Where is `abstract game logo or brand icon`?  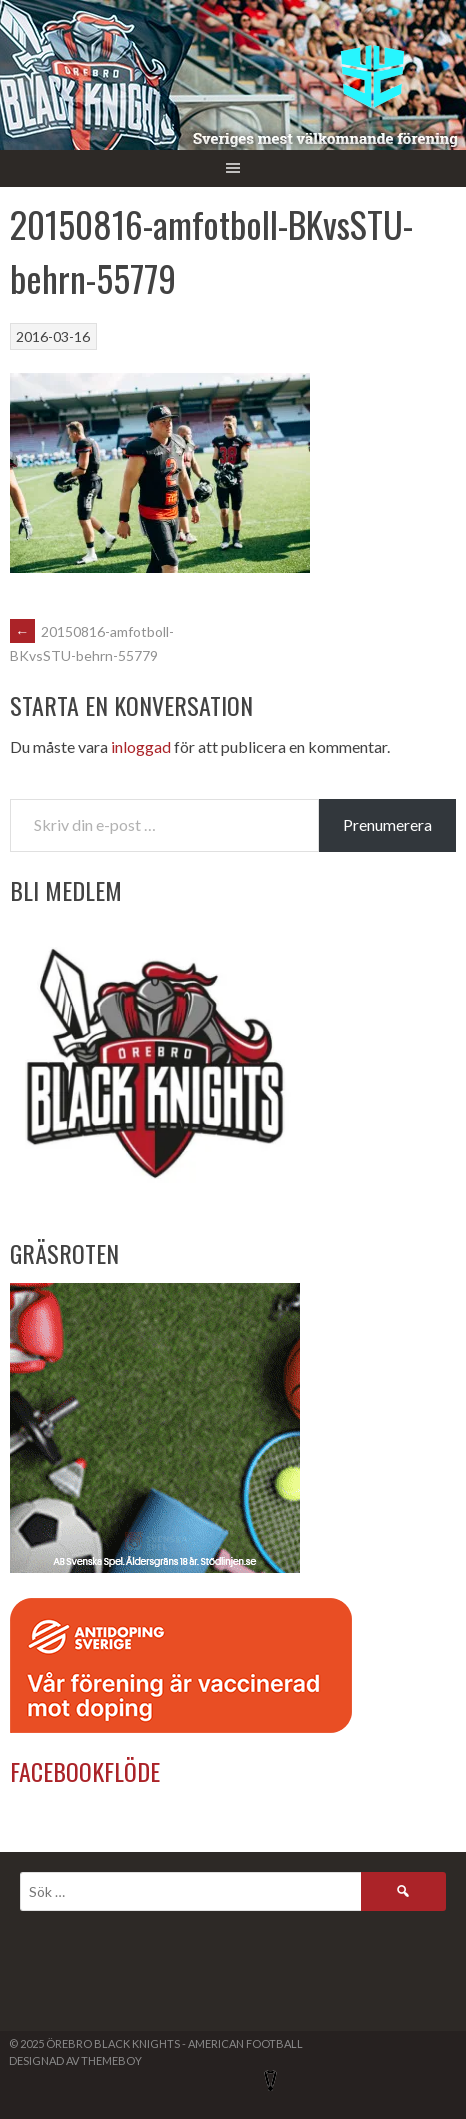
abstract game logo or brand icon is located at coordinates (372, 76).